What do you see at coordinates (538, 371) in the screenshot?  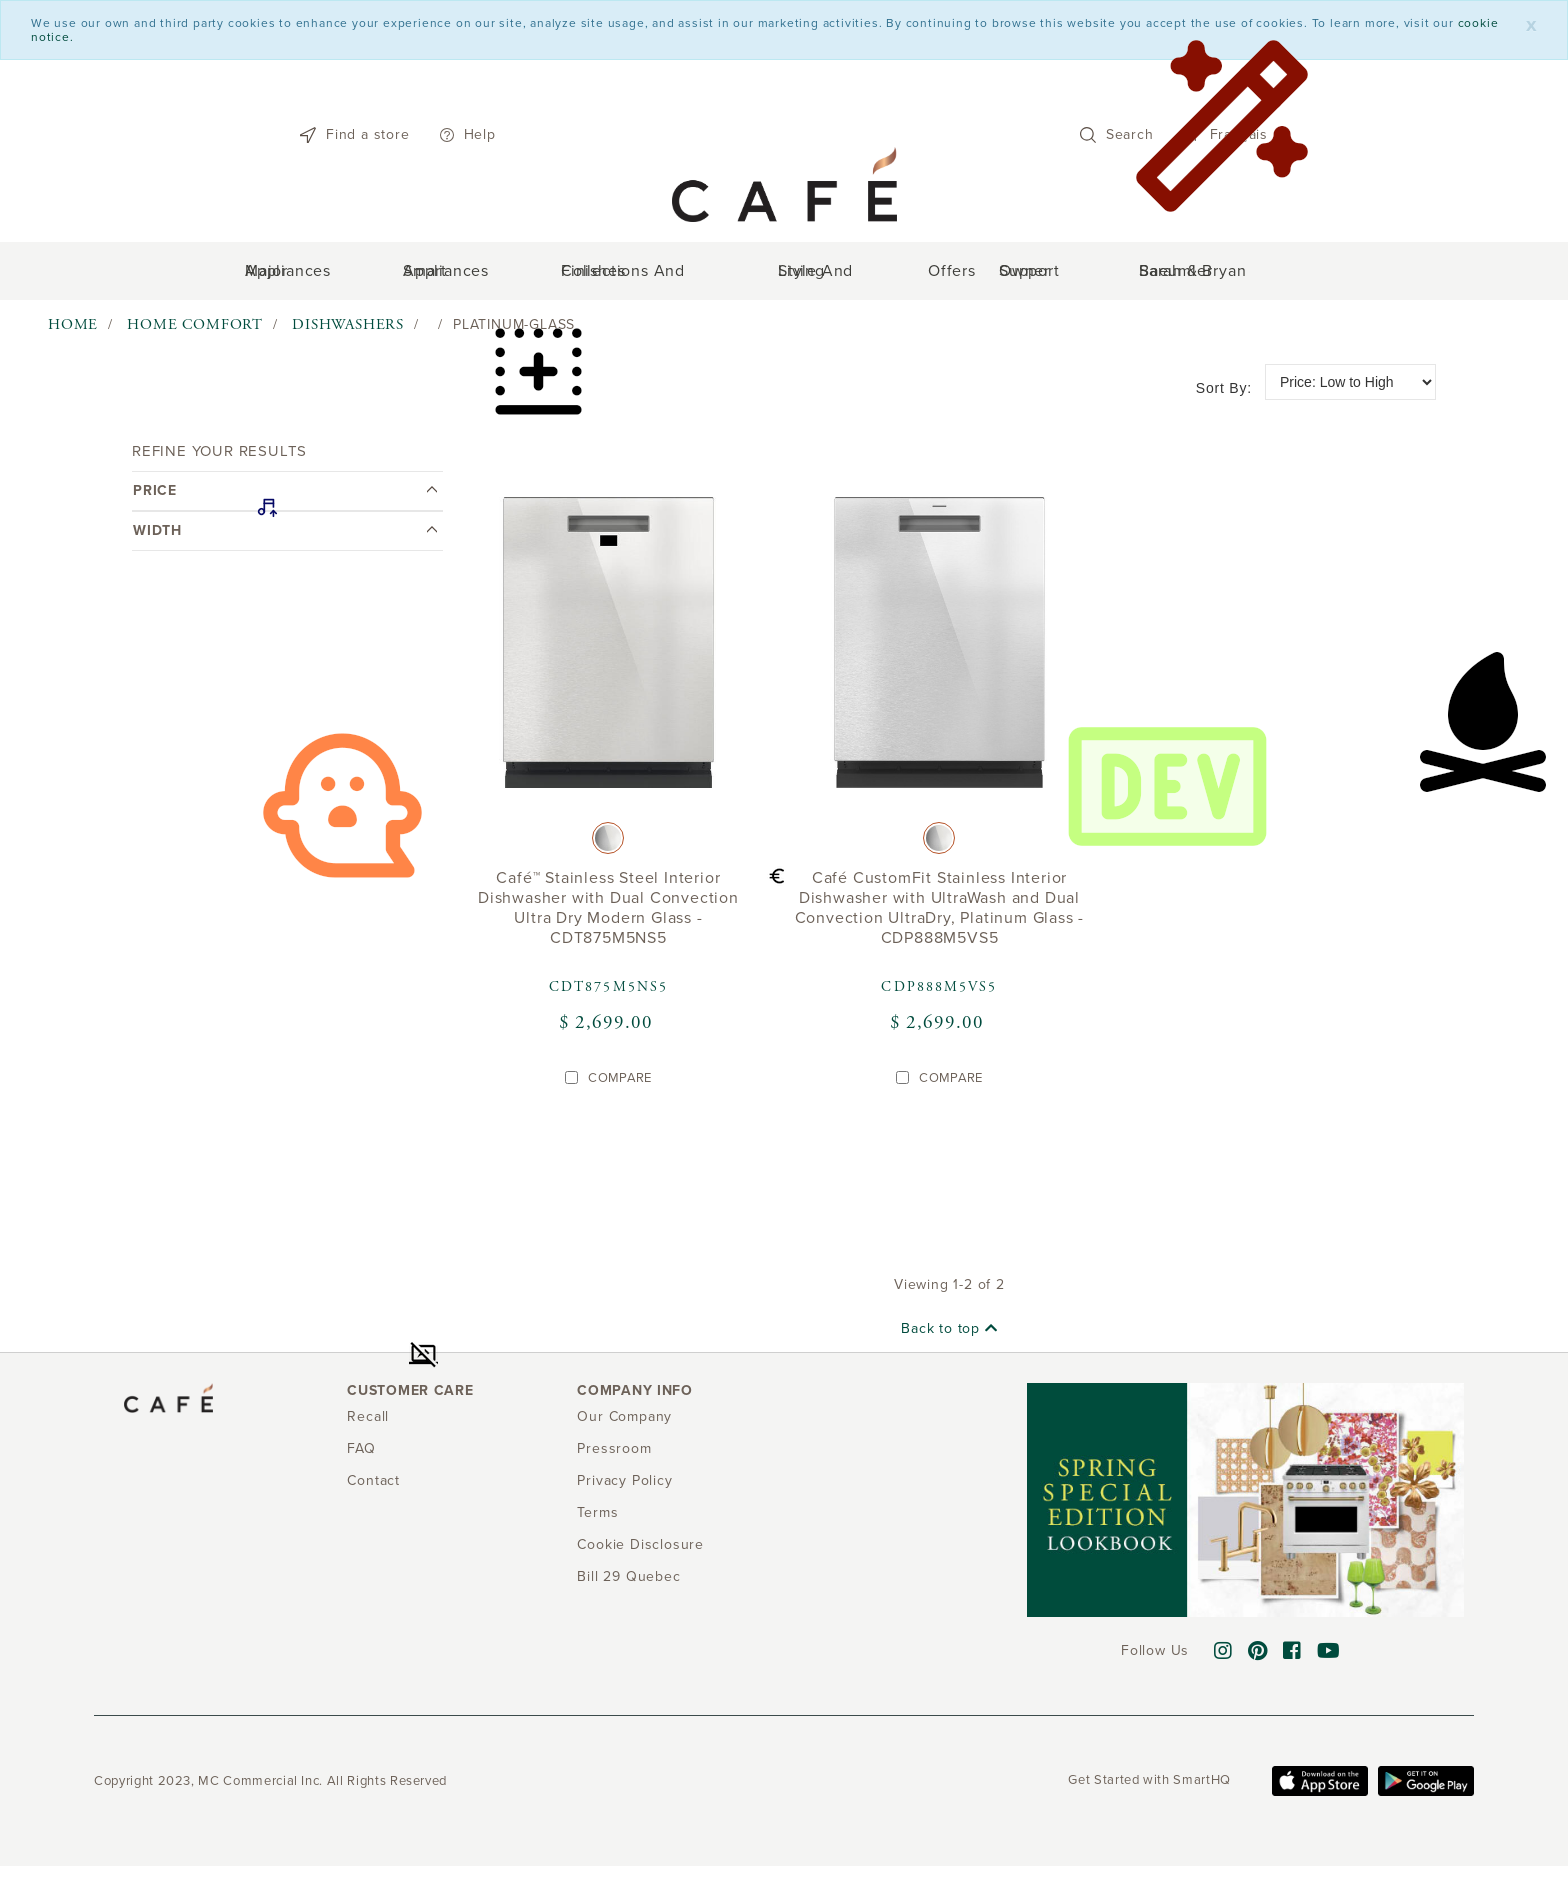 I see `add a bottom border to selected cells or elements` at bounding box center [538, 371].